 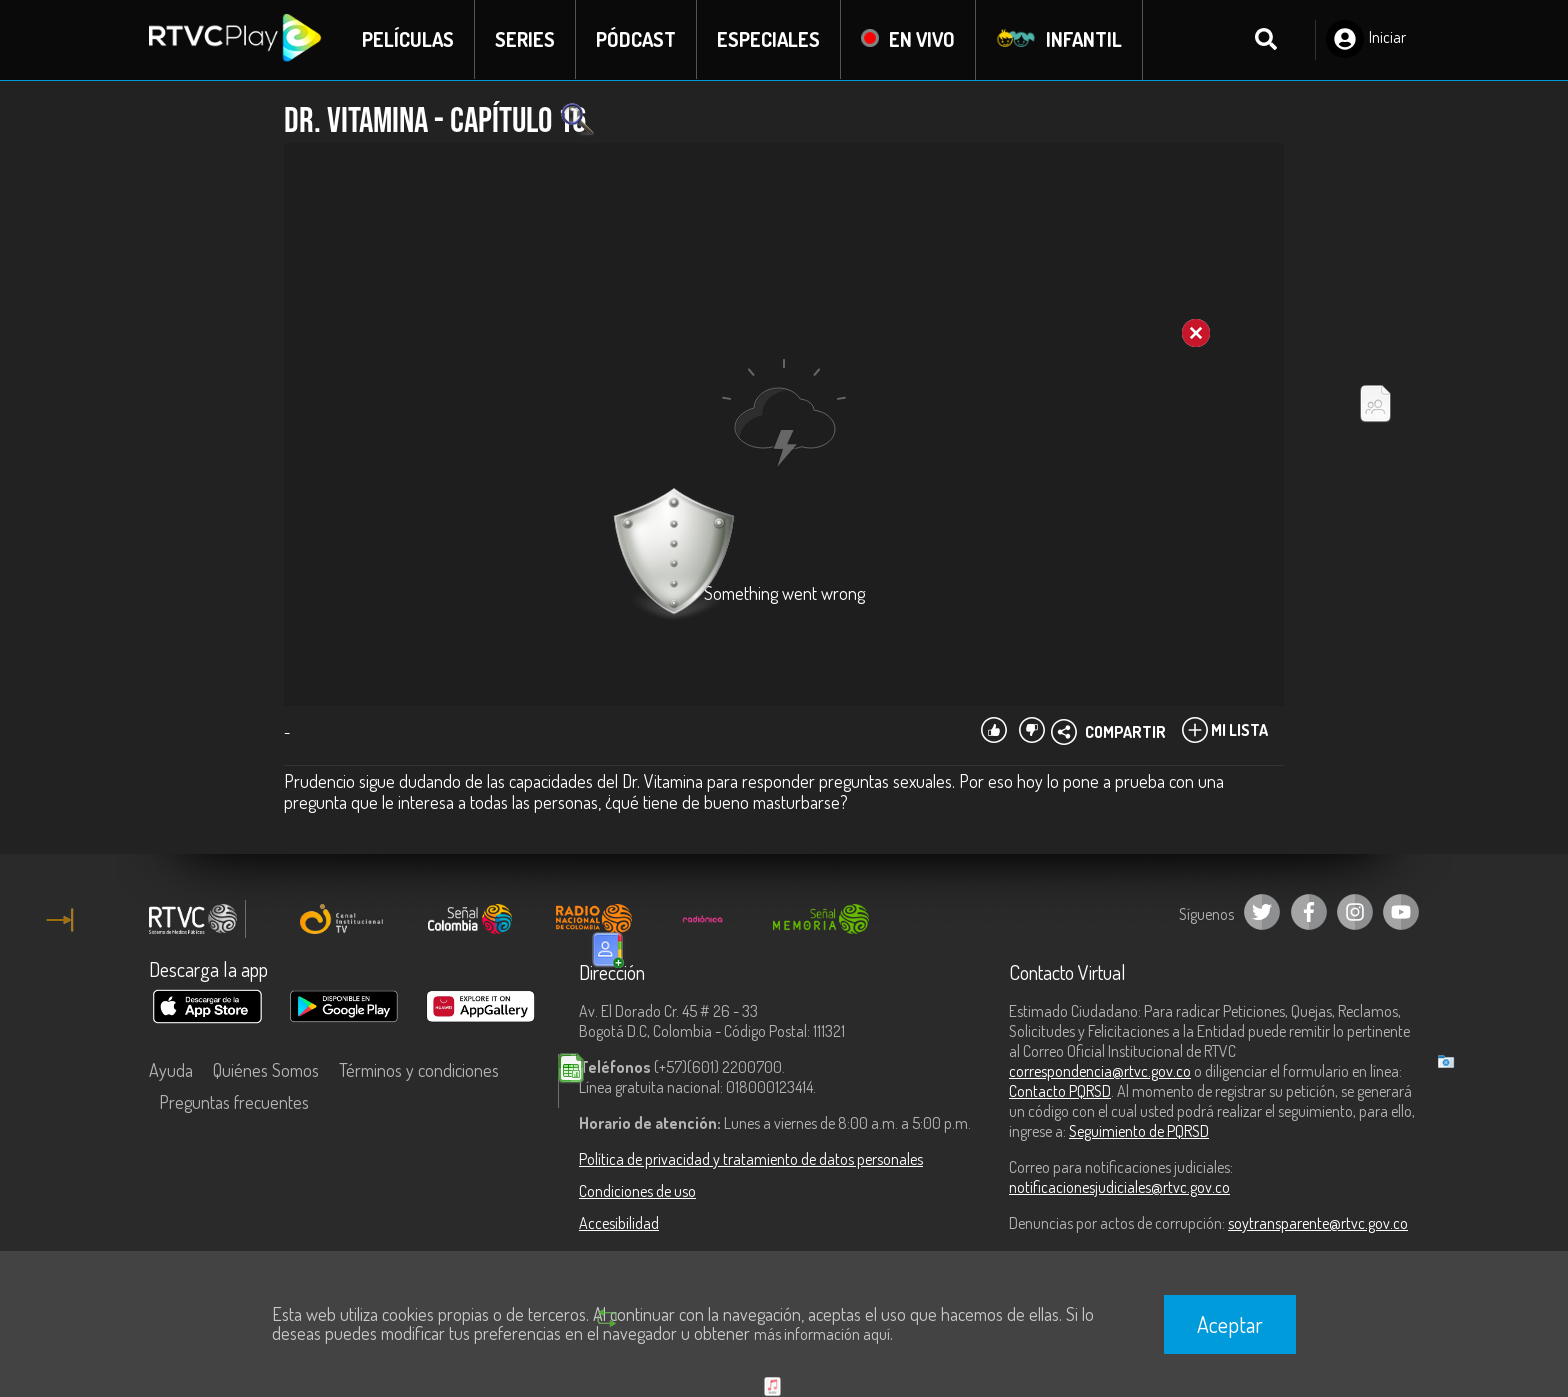 I want to click on indicates medium security level, so click(x=674, y=553).